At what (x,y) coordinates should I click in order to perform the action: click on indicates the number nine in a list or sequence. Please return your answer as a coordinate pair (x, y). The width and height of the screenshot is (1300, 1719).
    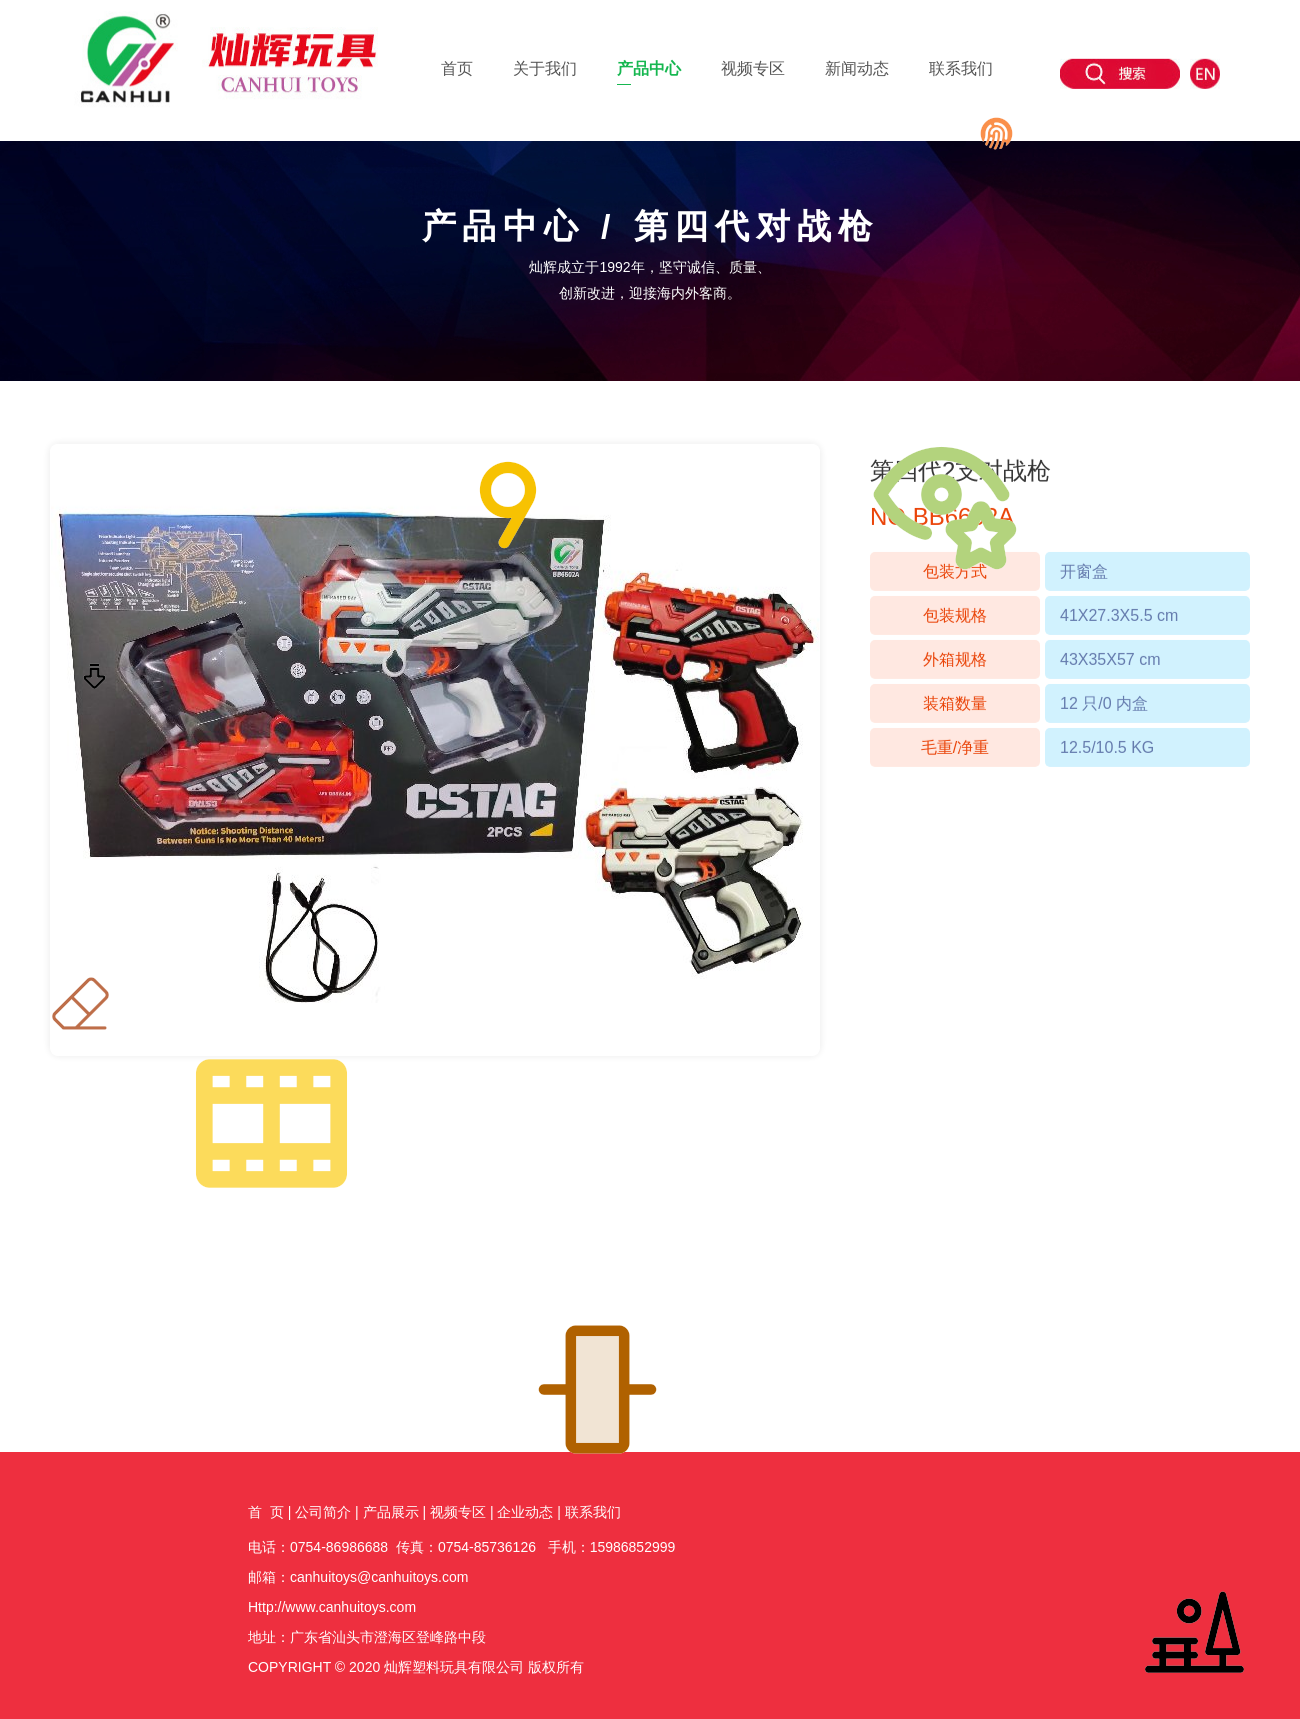
    Looking at the image, I should click on (508, 505).